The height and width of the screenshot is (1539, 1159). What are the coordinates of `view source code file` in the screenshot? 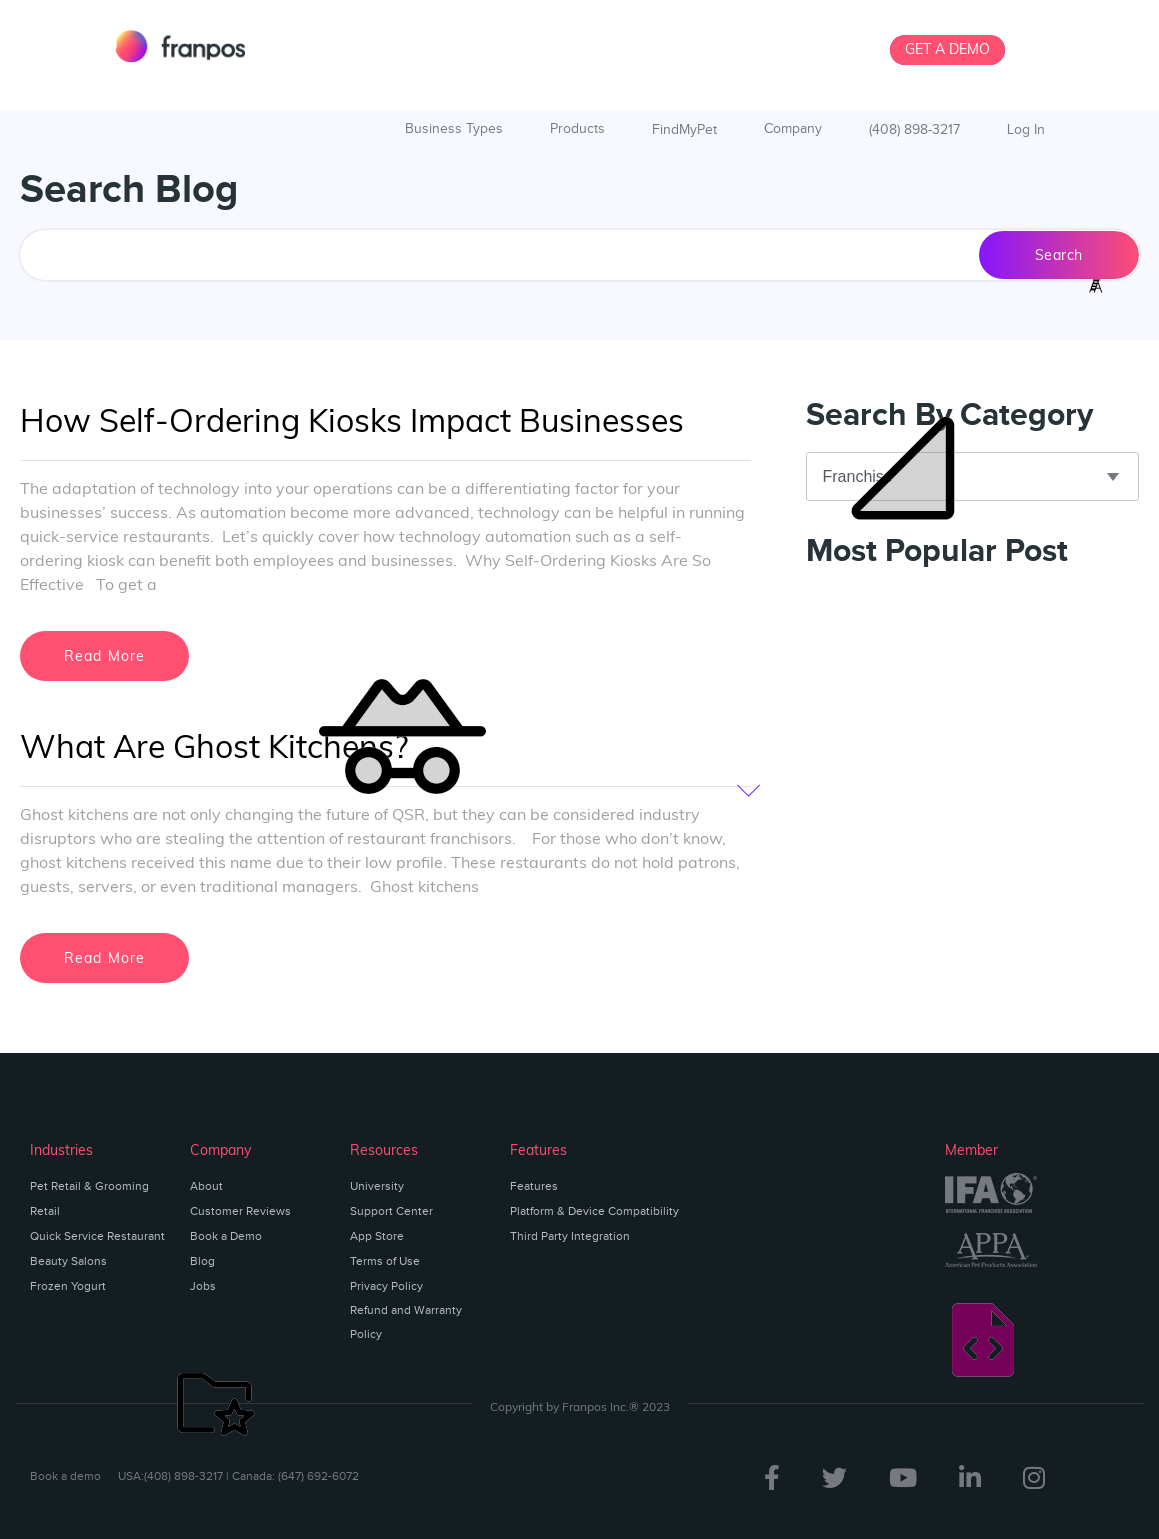 It's located at (983, 1340).